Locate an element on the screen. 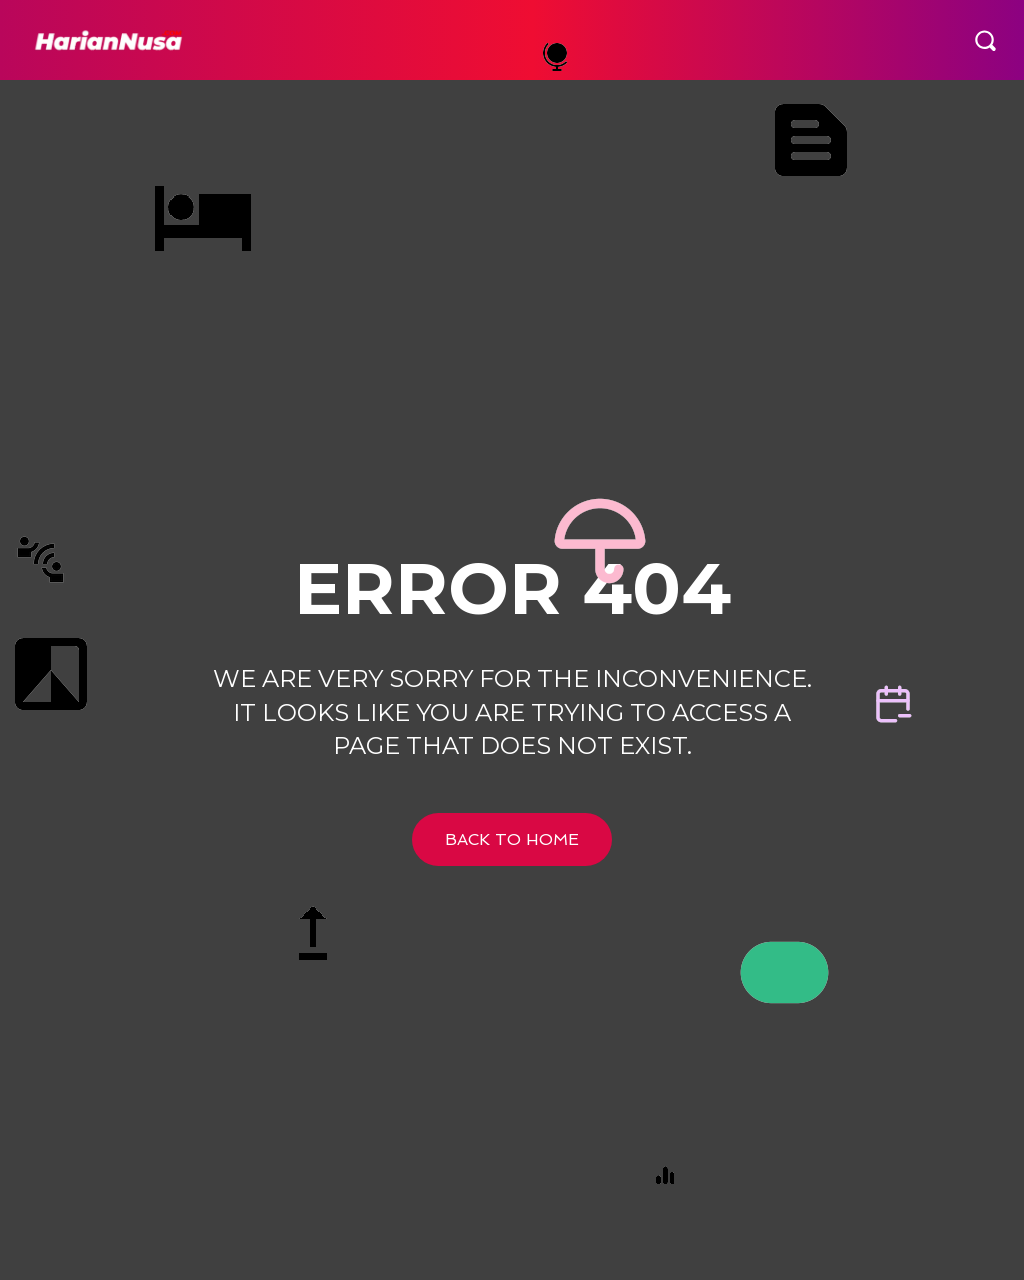  indicates weather protection or rain forecast is located at coordinates (600, 541).